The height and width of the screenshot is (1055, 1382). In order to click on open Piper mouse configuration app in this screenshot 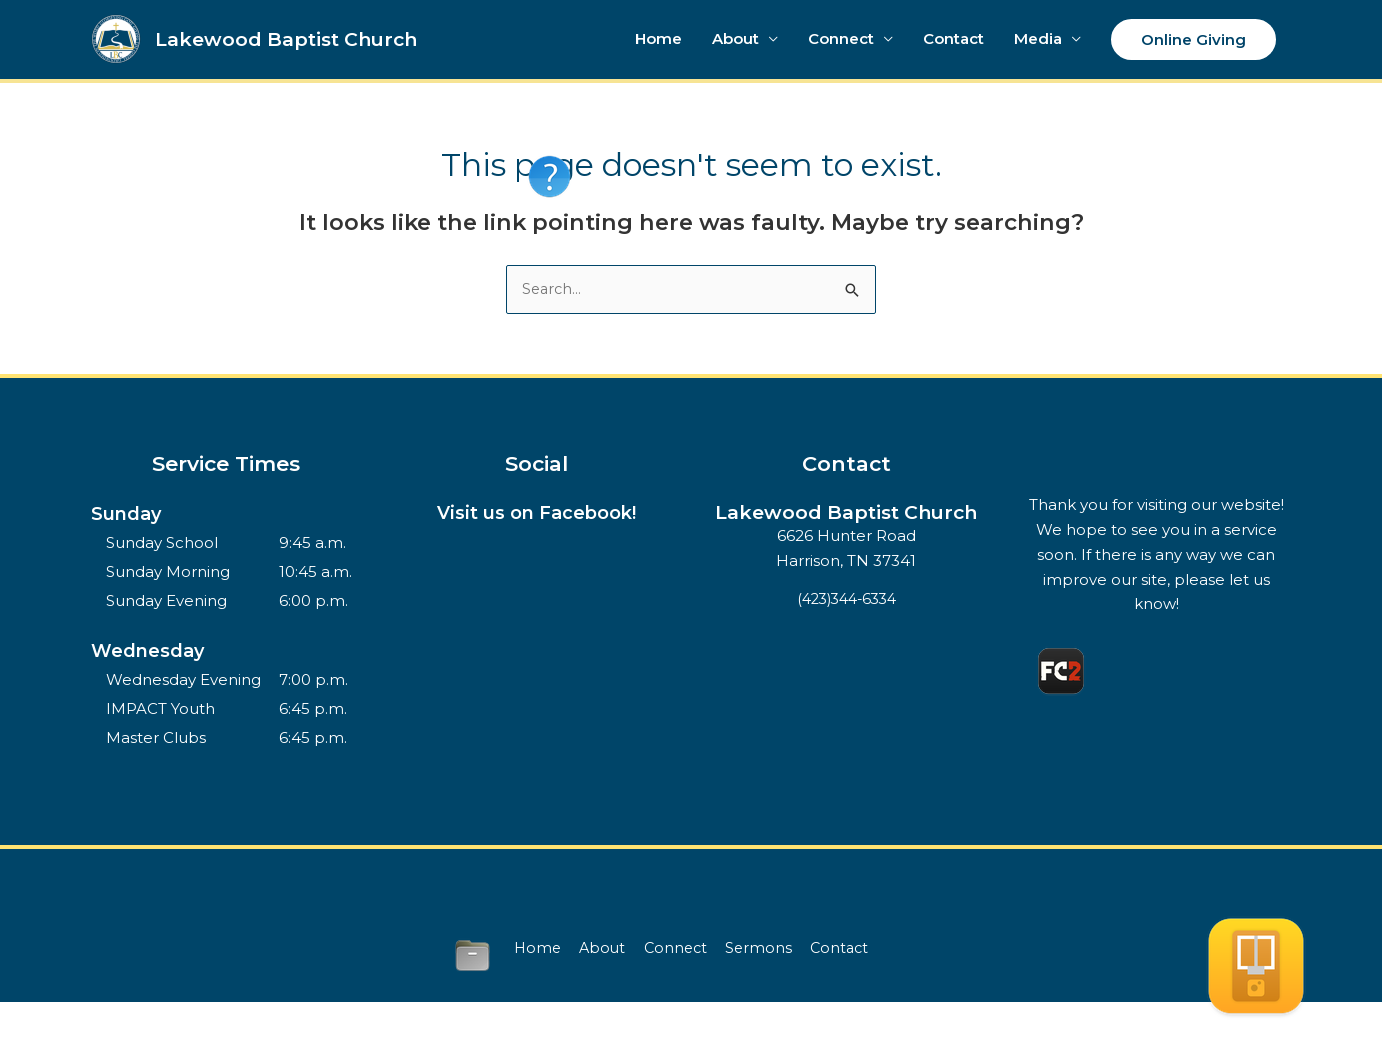, I will do `click(1256, 966)`.